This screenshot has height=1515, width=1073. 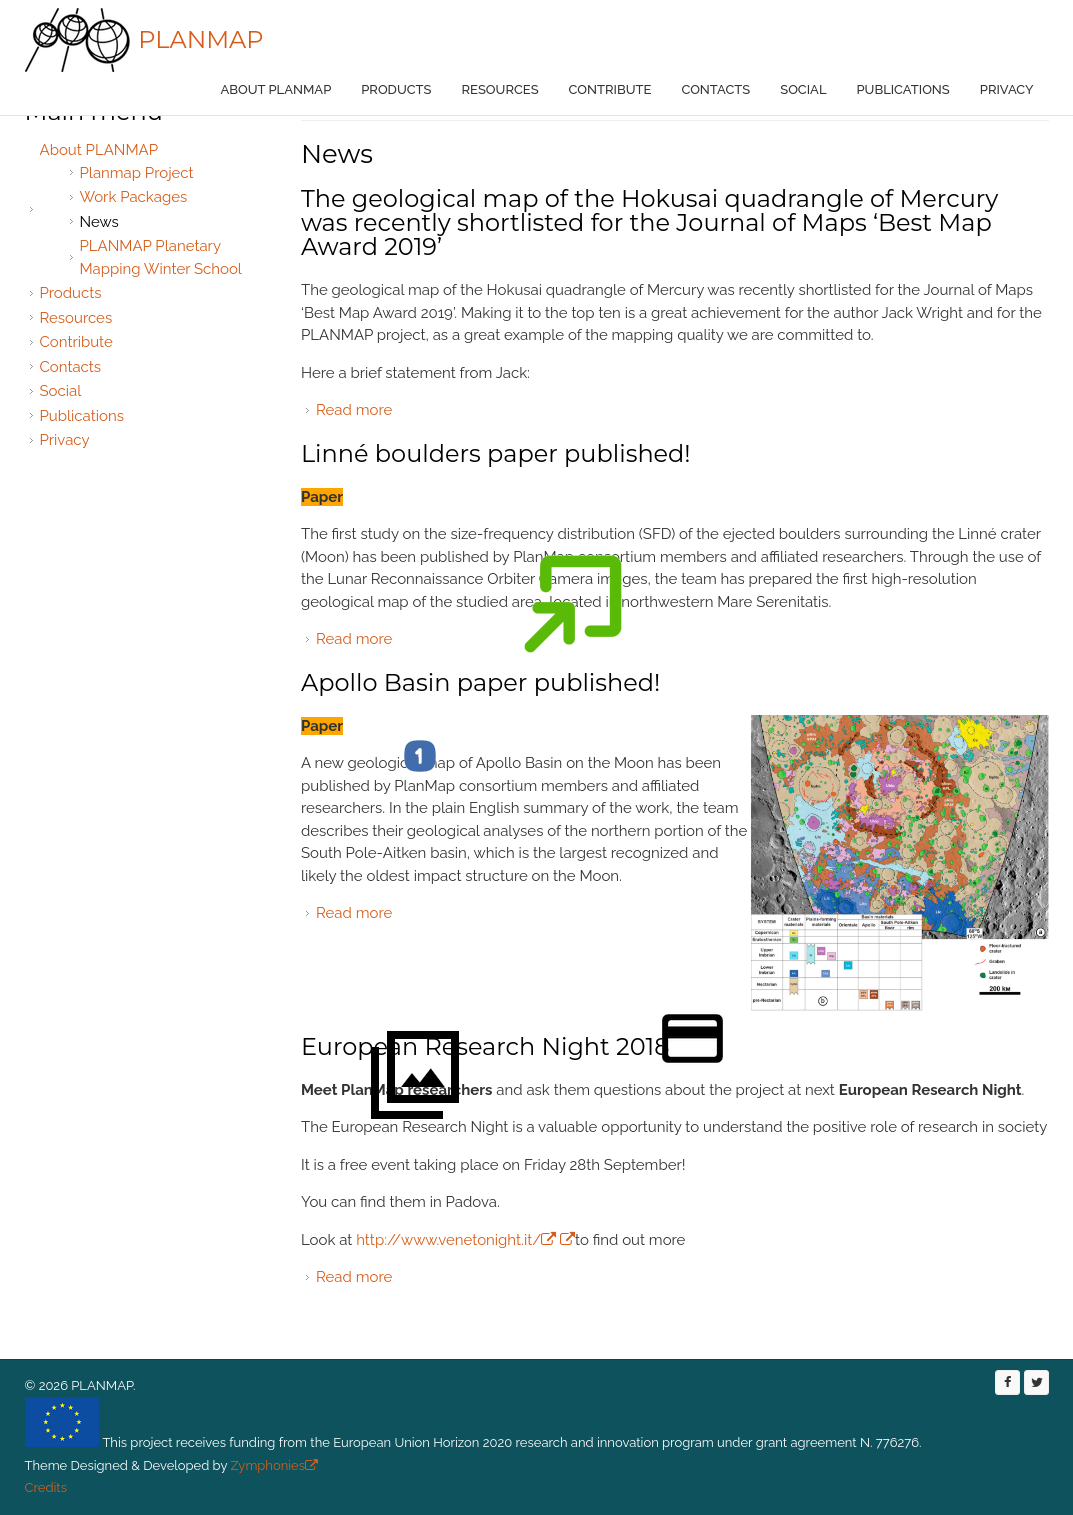 What do you see at coordinates (692, 1038) in the screenshot?
I see `access payment methods` at bounding box center [692, 1038].